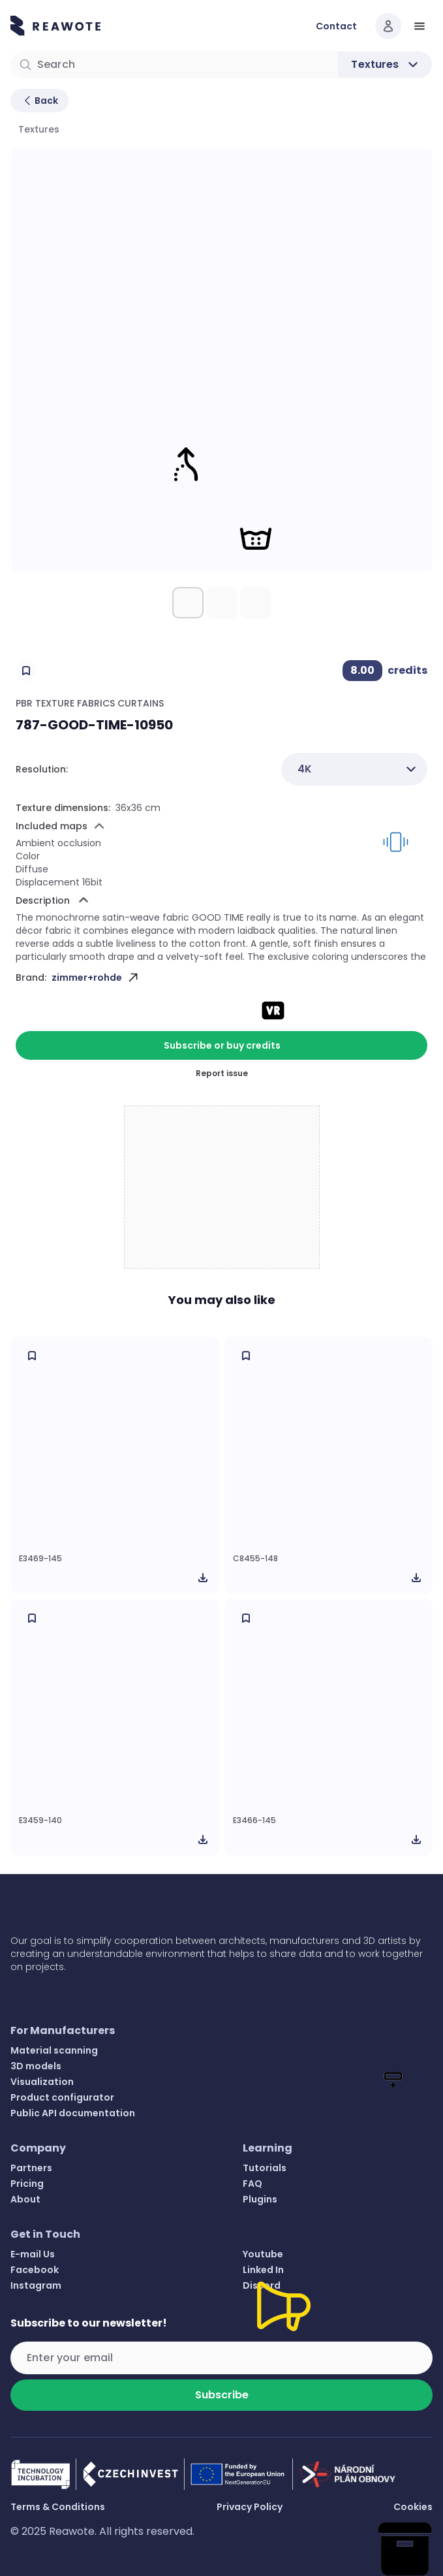 The width and height of the screenshot is (443, 2576). I want to click on make an announcement or broadcast, so click(281, 2307).